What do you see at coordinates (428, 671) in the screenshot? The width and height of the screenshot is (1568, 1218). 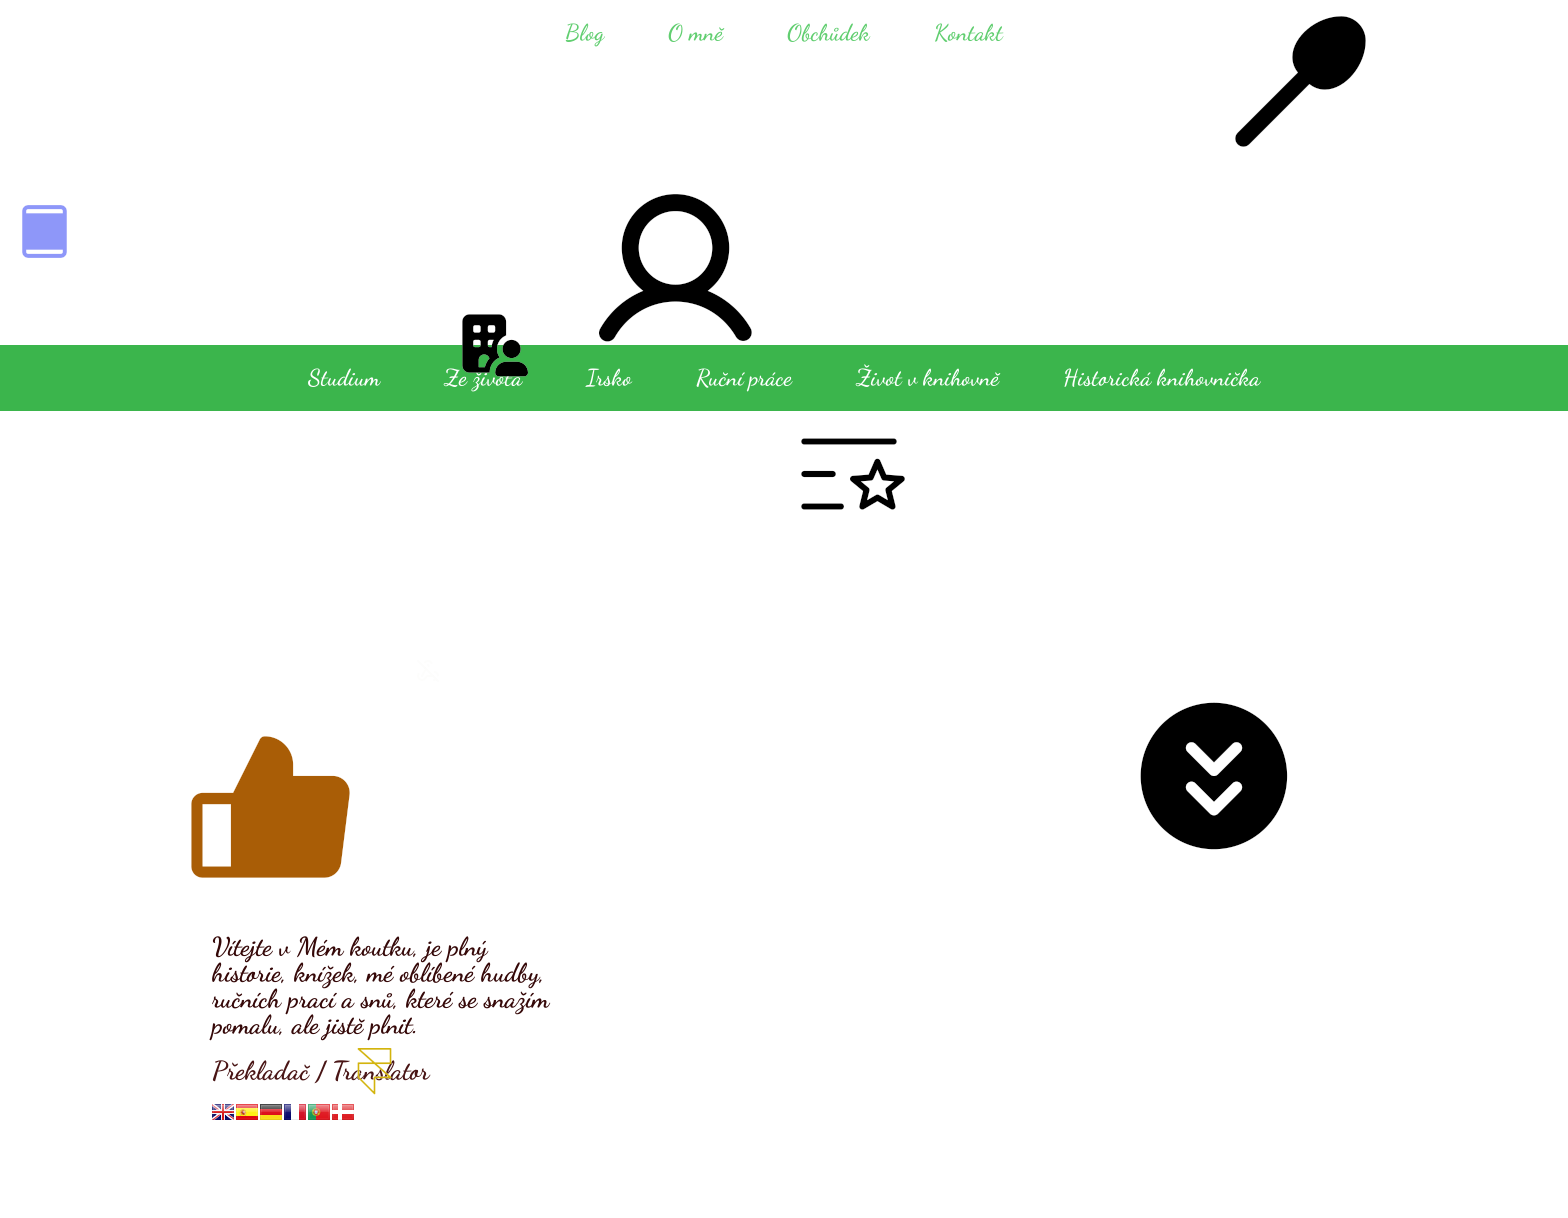 I see `webhook integration disabled` at bounding box center [428, 671].